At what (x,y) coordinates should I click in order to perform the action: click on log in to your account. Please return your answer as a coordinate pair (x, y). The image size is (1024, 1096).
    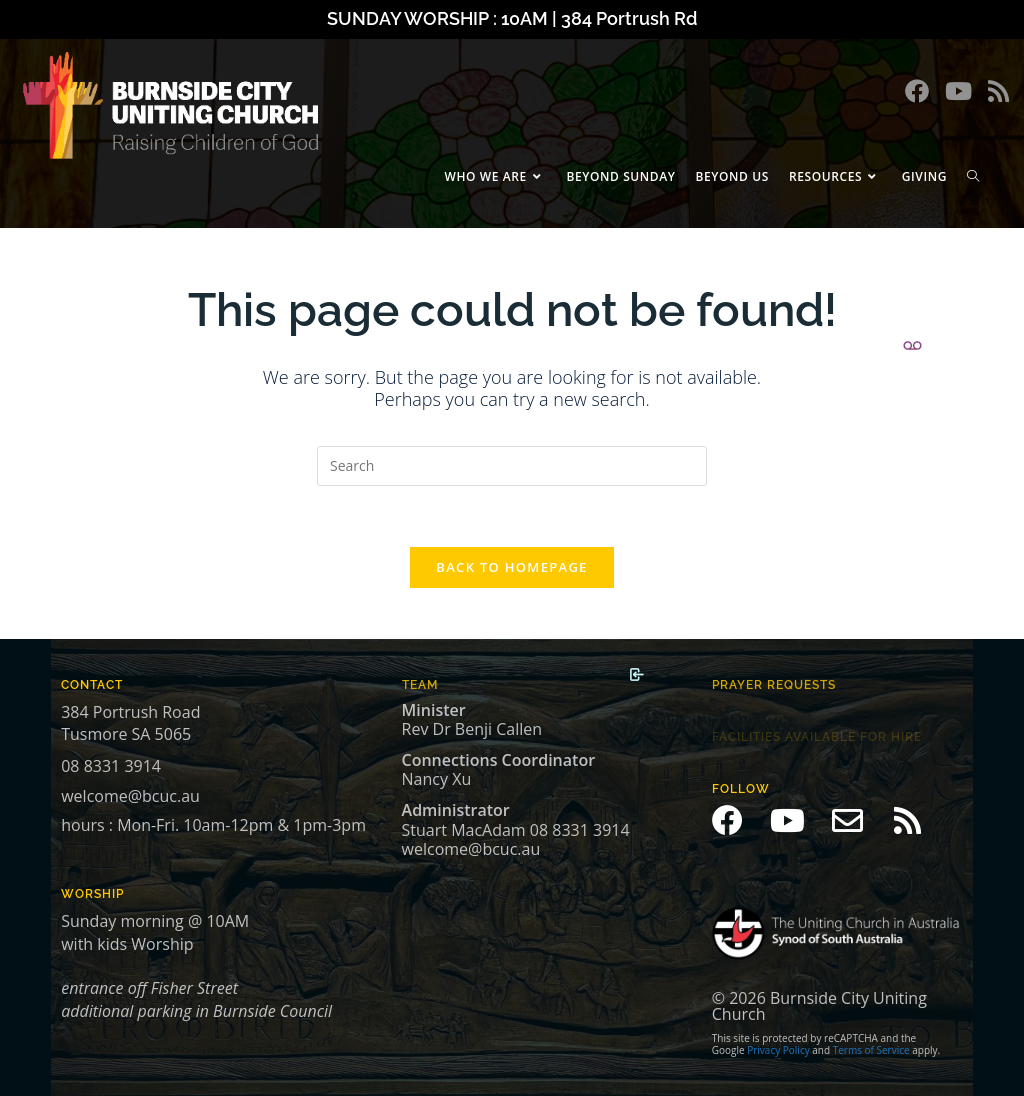
    Looking at the image, I should click on (636, 674).